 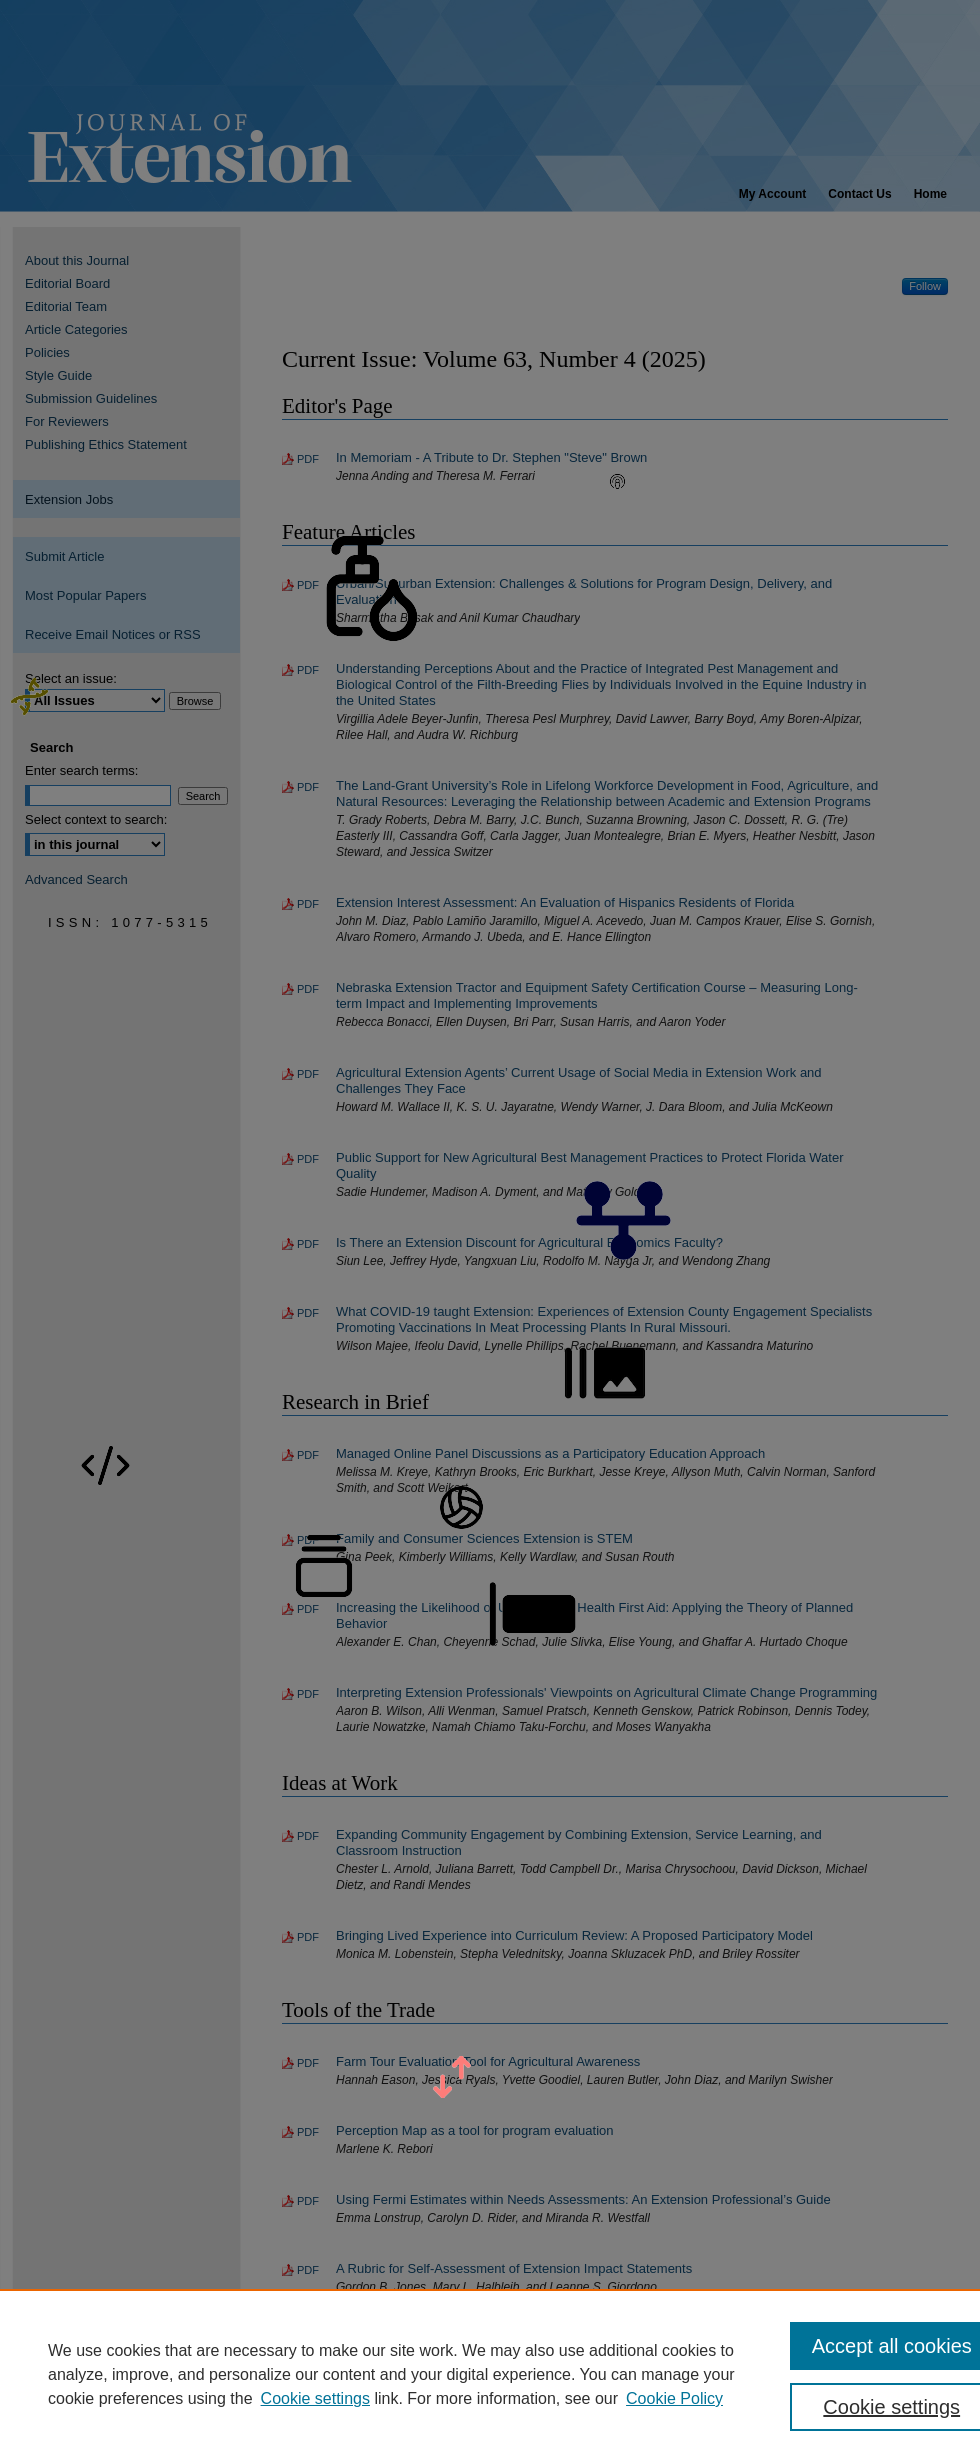 I want to click on view timeline or chronological history, so click(x=623, y=1220).